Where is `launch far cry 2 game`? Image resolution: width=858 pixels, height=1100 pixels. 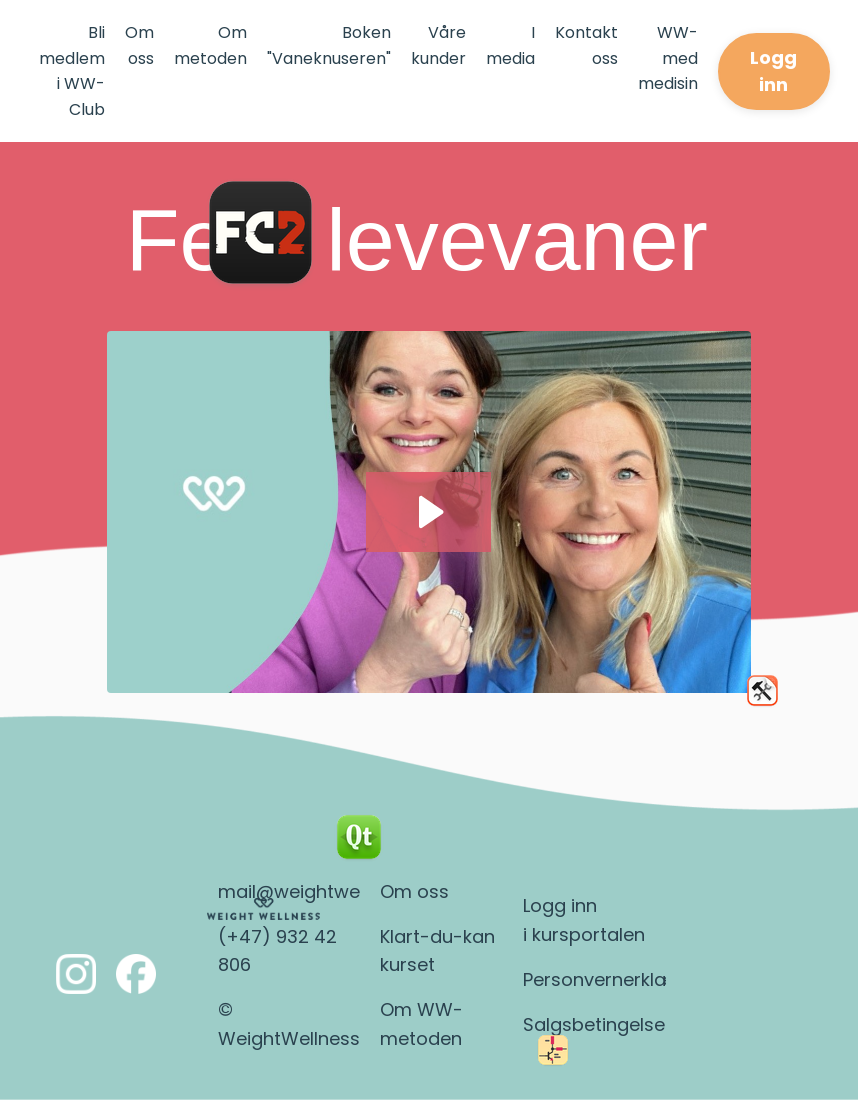
launch far cry 2 game is located at coordinates (260, 232).